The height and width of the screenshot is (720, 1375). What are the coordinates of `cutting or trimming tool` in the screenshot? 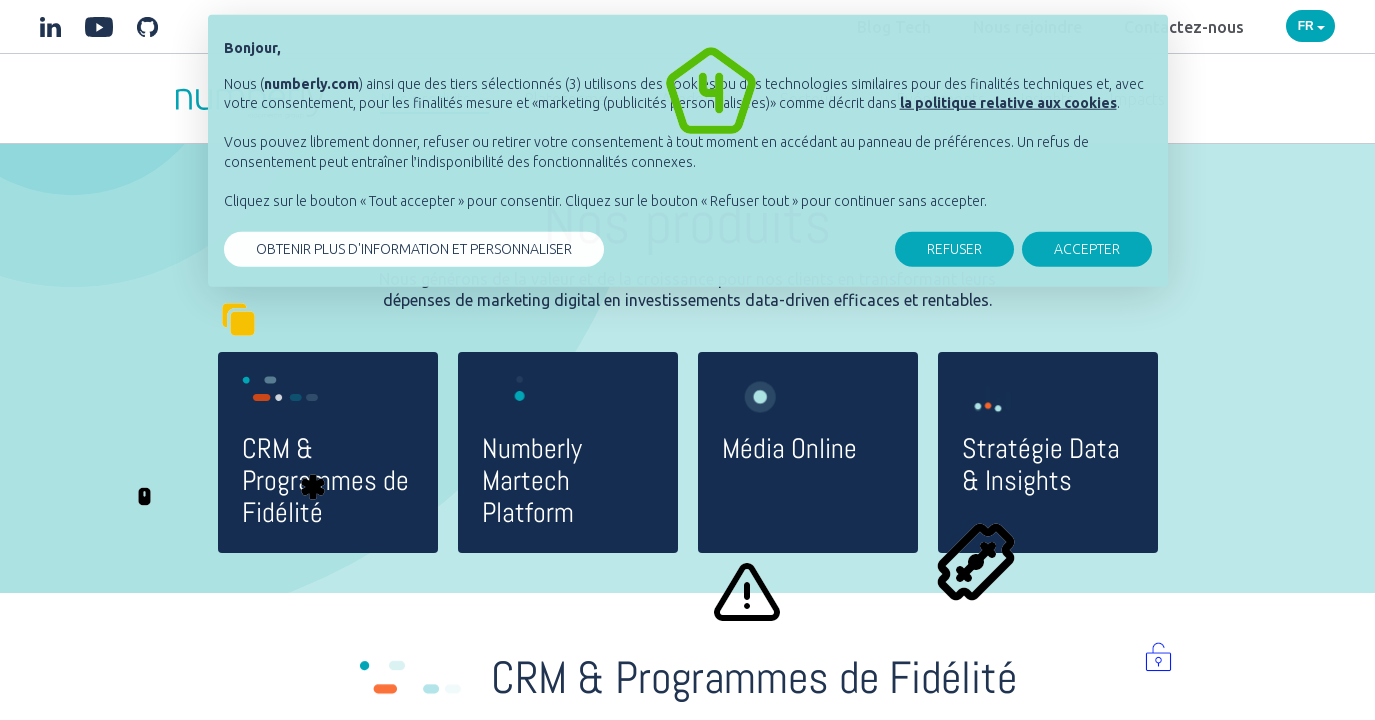 It's located at (976, 562).